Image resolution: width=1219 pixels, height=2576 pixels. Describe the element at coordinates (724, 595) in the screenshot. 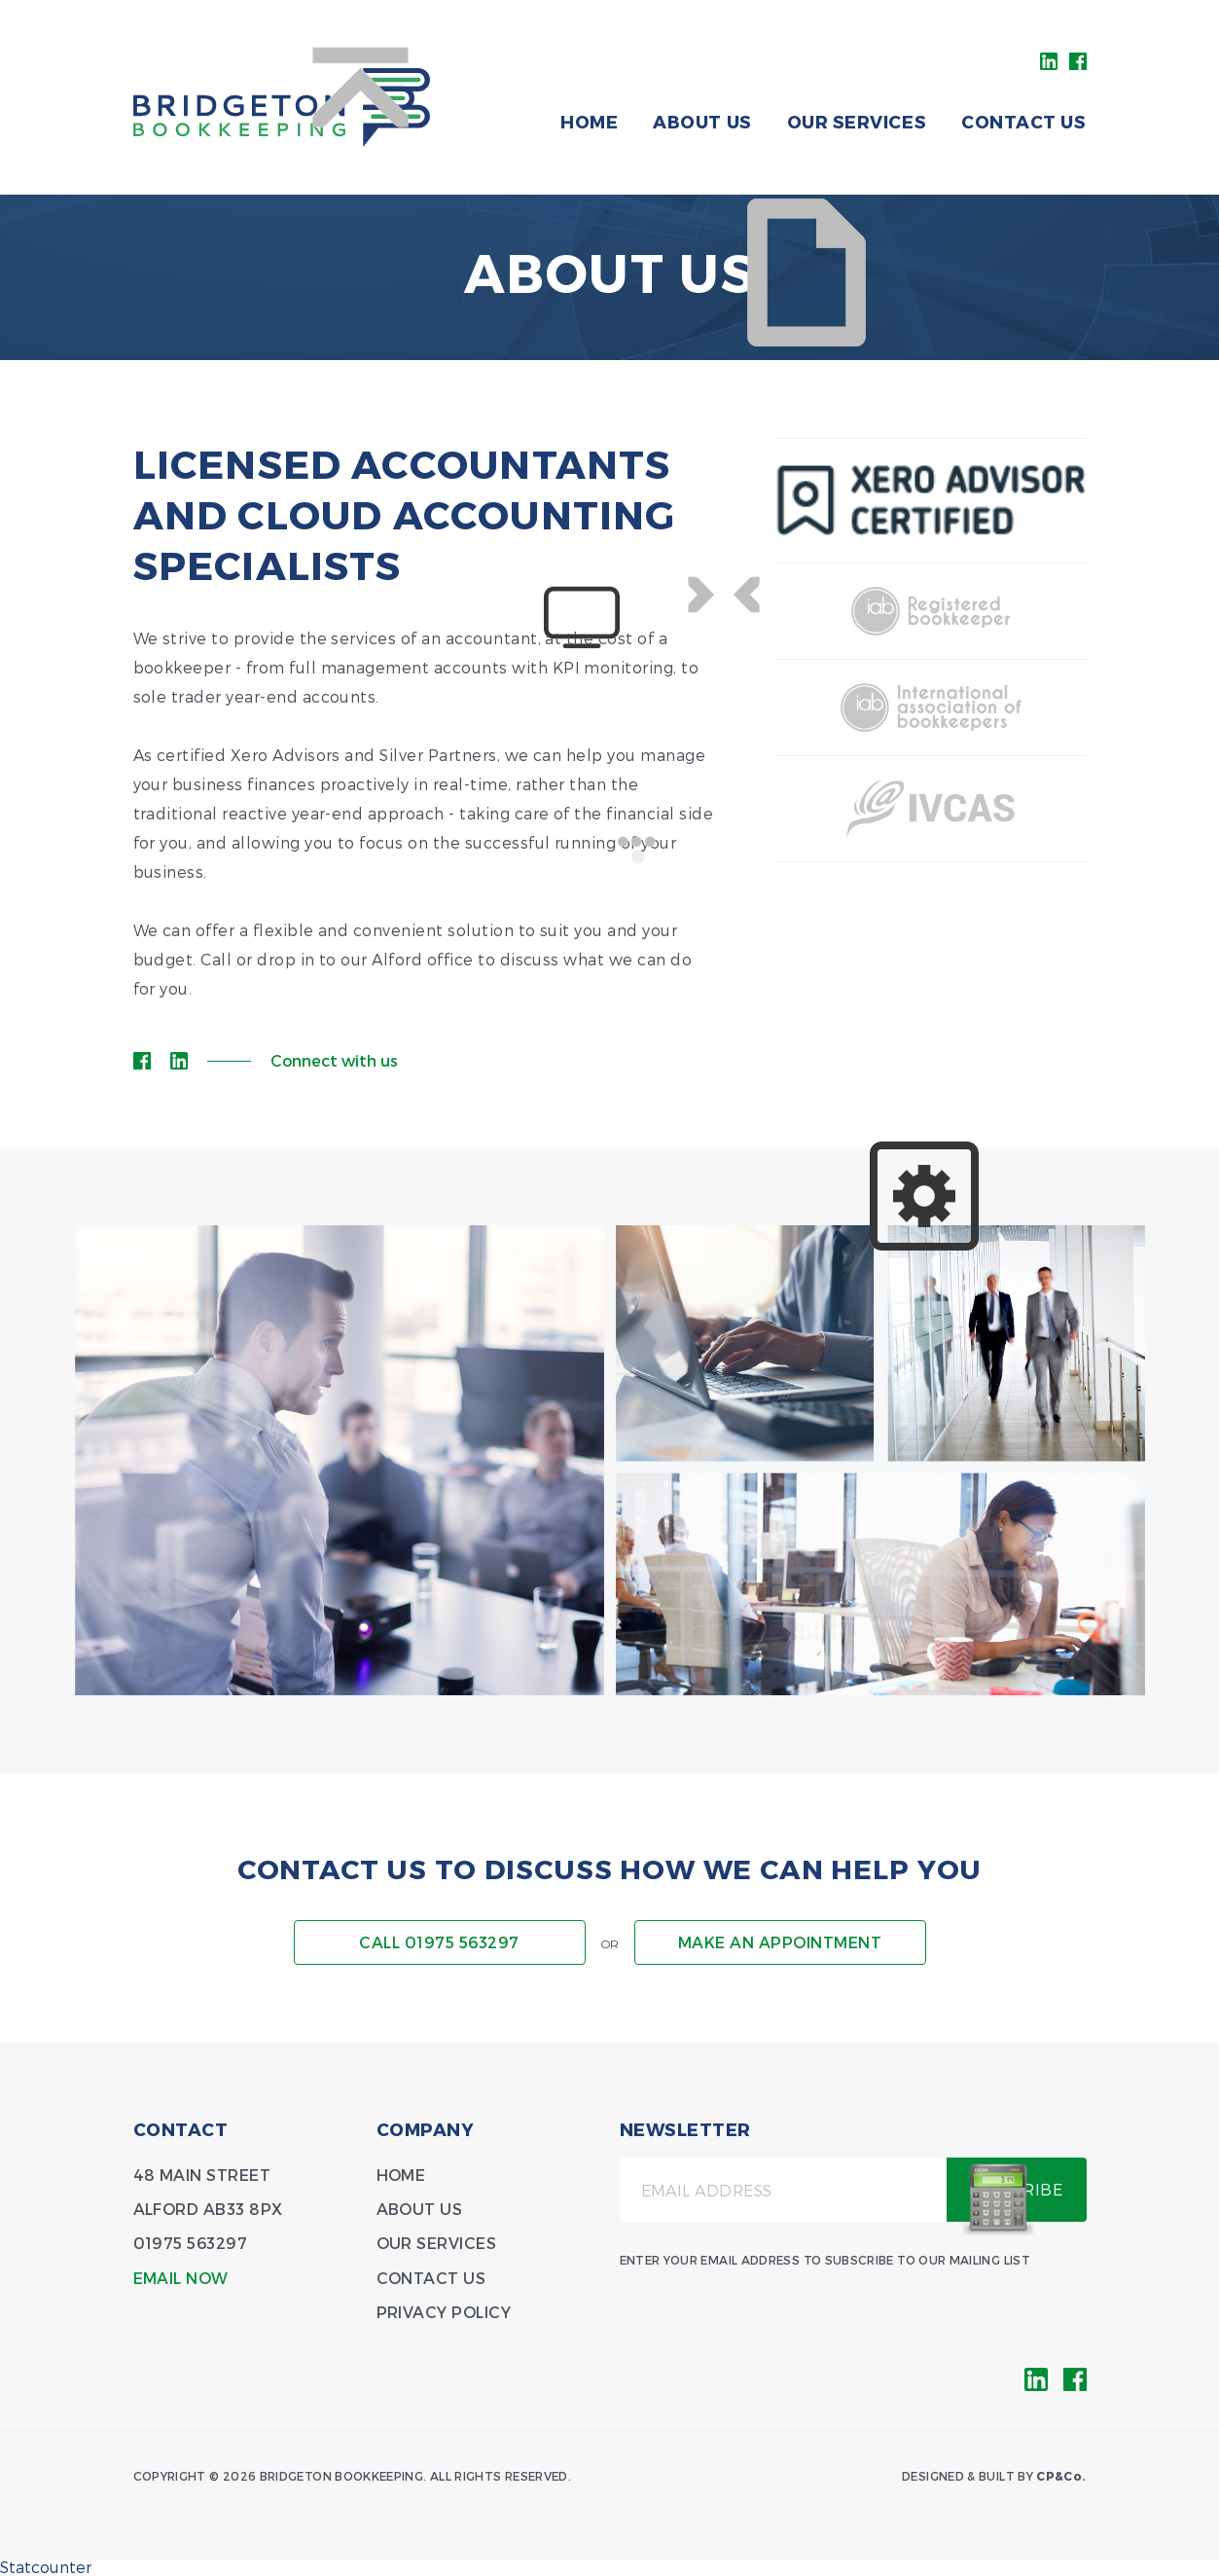

I see `select content between two points` at that location.